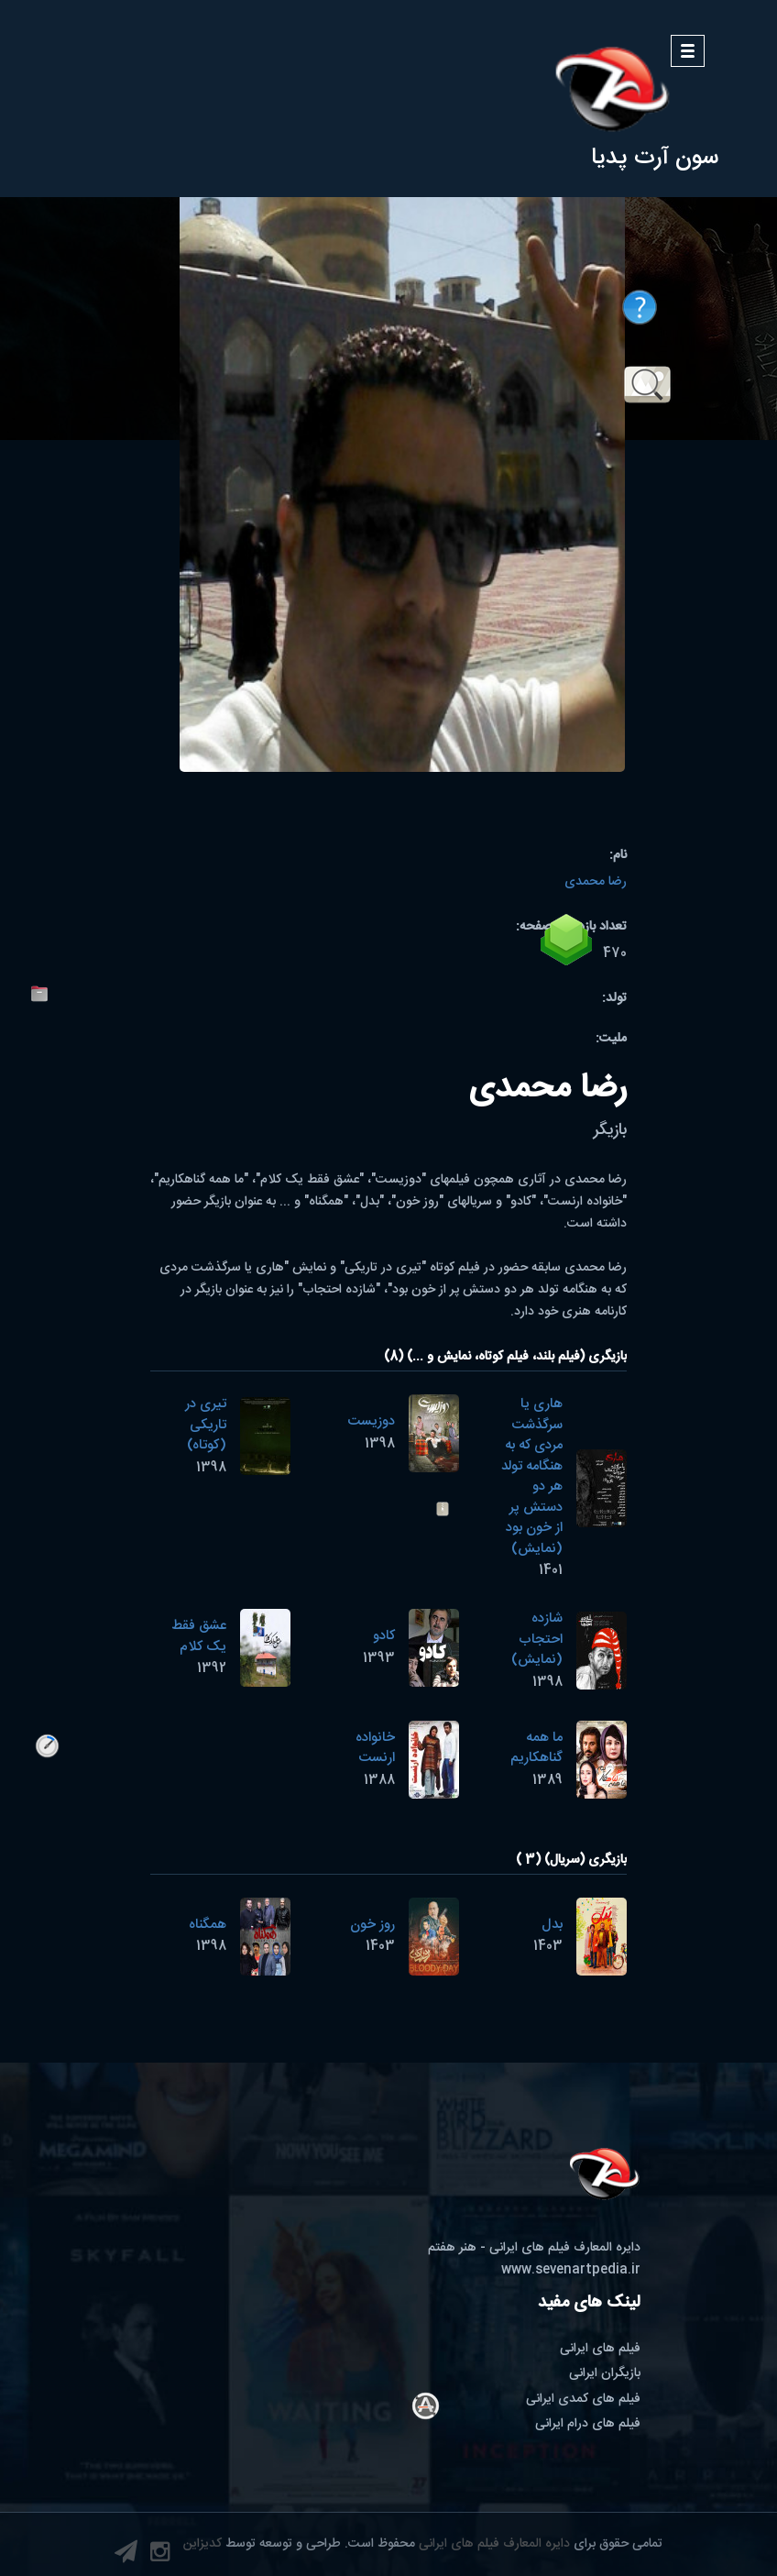 This screenshot has height=2576, width=777. I want to click on open the image viewer application, so click(647, 384).